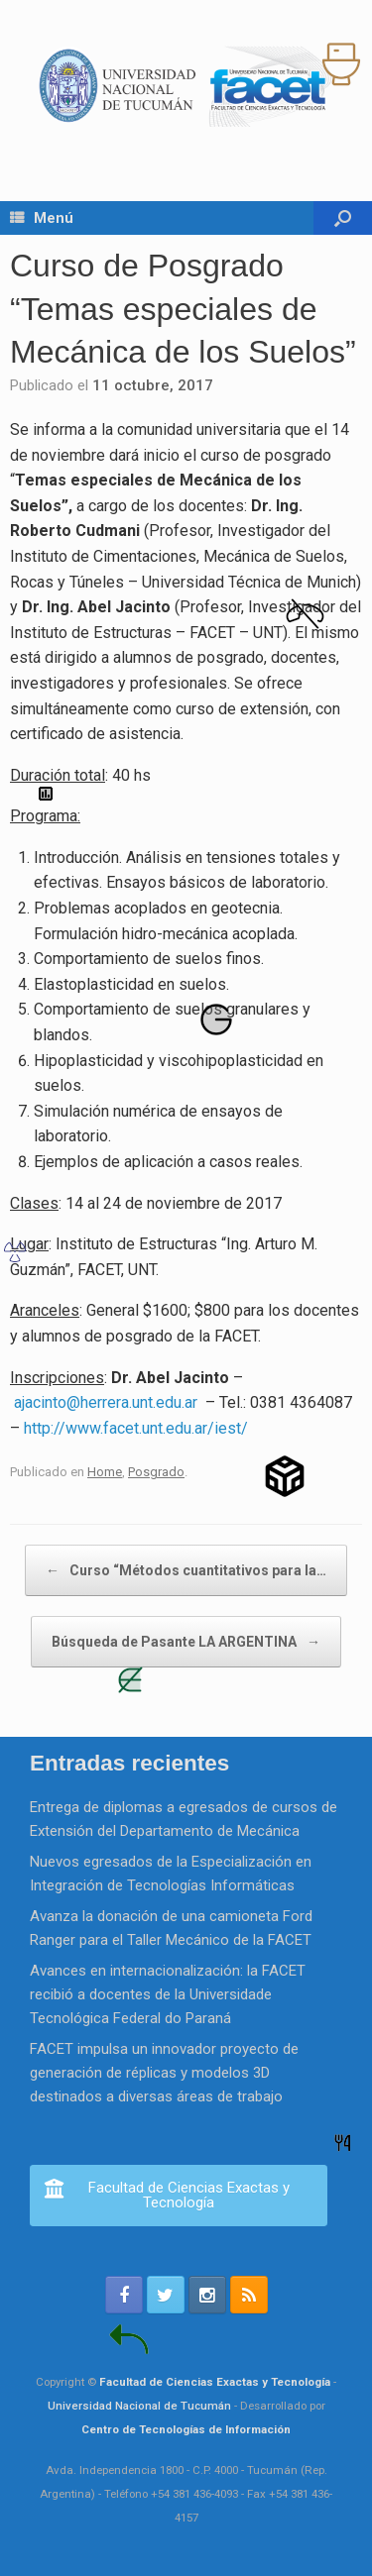  Describe the element at coordinates (285, 1476) in the screenshot. I see `open codesandbox development environment` at that location.